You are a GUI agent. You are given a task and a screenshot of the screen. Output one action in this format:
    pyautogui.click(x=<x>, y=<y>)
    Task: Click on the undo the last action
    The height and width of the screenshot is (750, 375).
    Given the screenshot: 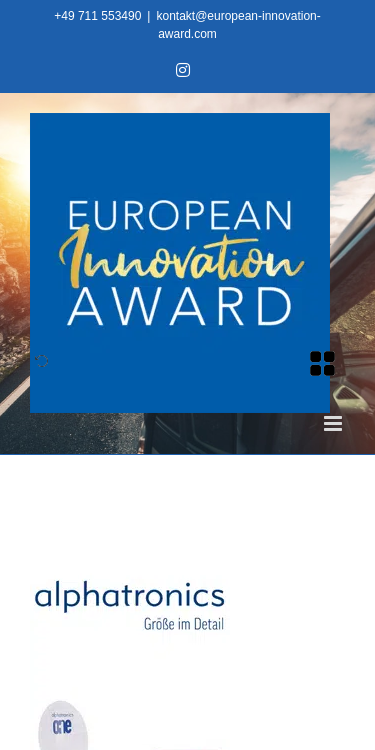 What is the action you would take?
    pyautogui.click(x=42, y=361)
    